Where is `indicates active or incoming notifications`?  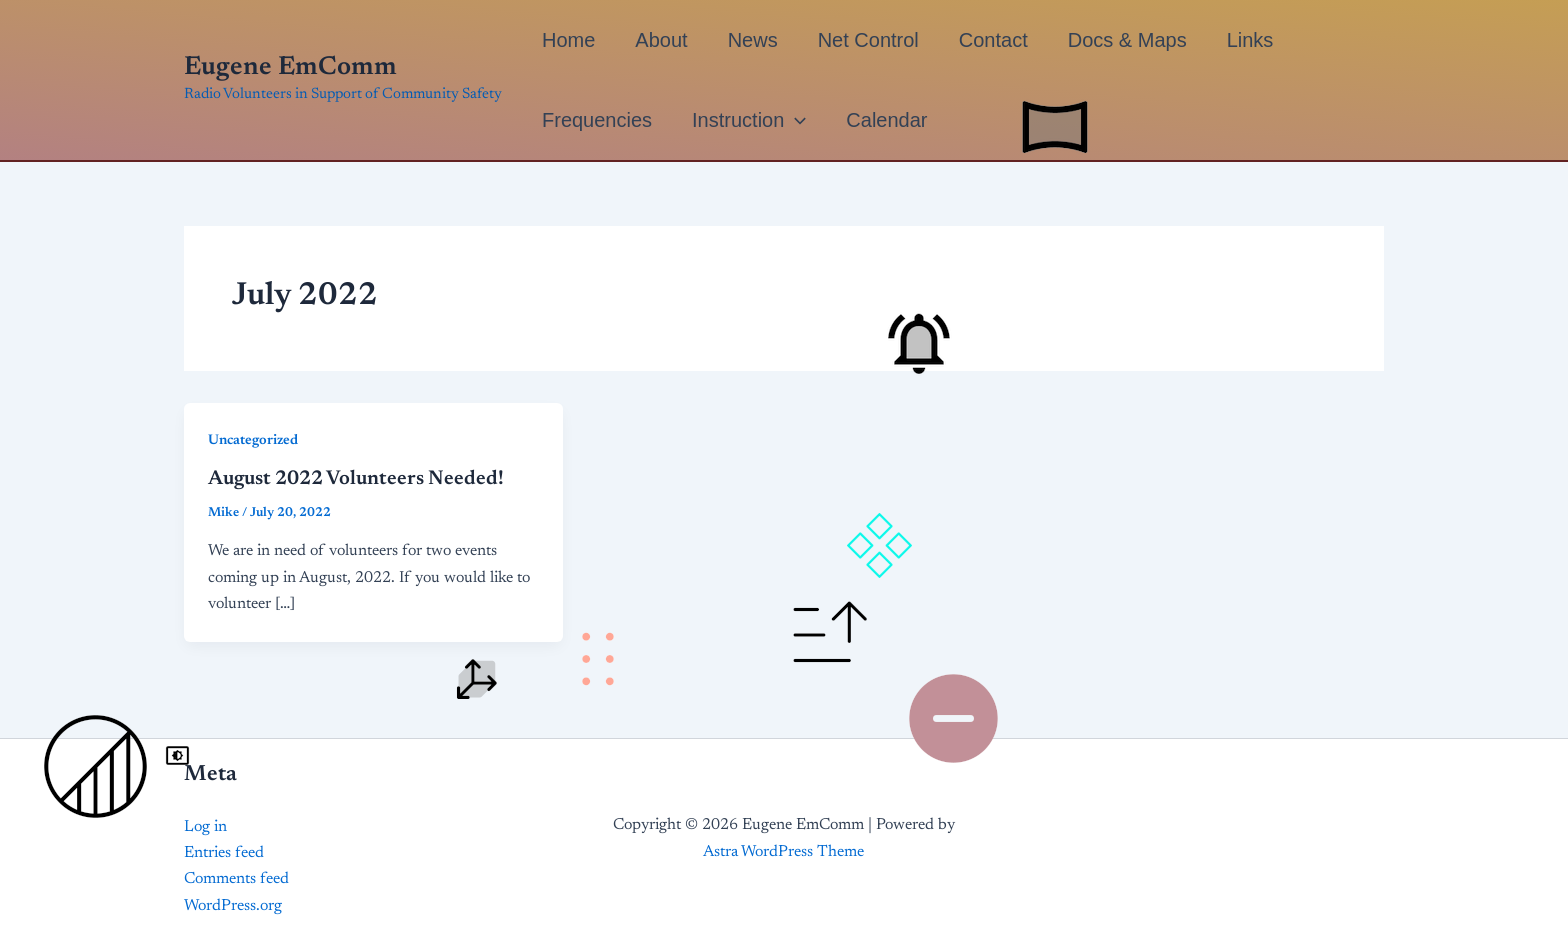 indicates active or incoming notifications is located at coordinates (919, 343).